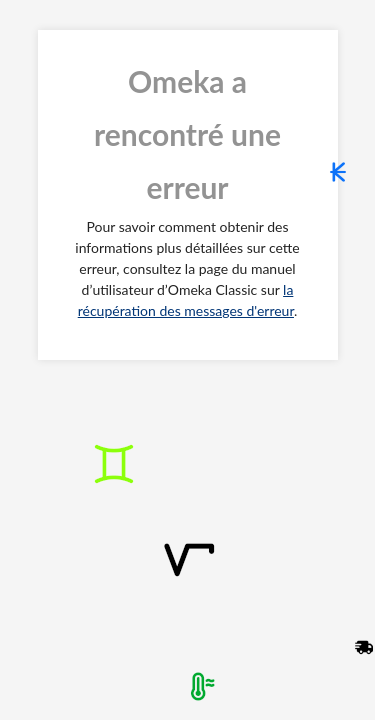 The width and height of the screenshot is (375, 720). What do you see at coordinates (364, 647) in the screenshot?
I see `indicates express or expedited shipping` at bounding box center [364, 647].